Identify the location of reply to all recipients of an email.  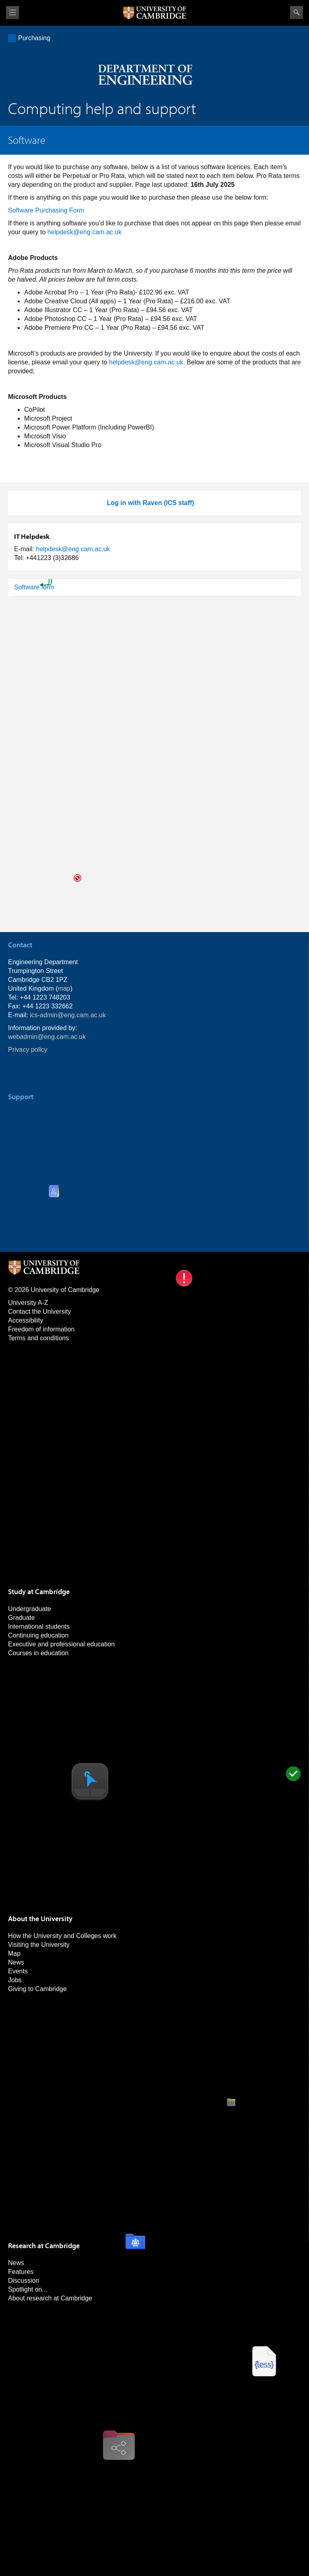
(45, 582).